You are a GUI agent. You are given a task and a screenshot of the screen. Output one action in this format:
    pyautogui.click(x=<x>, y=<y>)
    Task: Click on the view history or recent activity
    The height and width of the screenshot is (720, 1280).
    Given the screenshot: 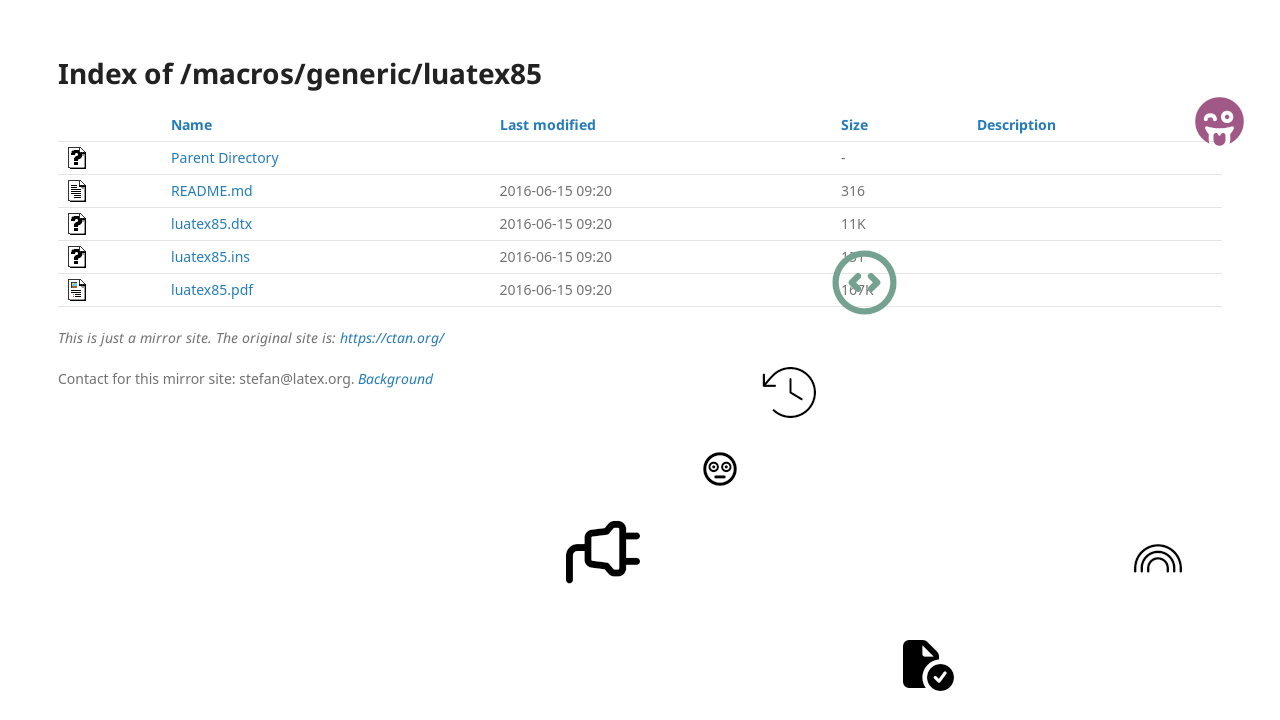 What is the action you would take?
    pyautogui.click(x=790, y=392)
    